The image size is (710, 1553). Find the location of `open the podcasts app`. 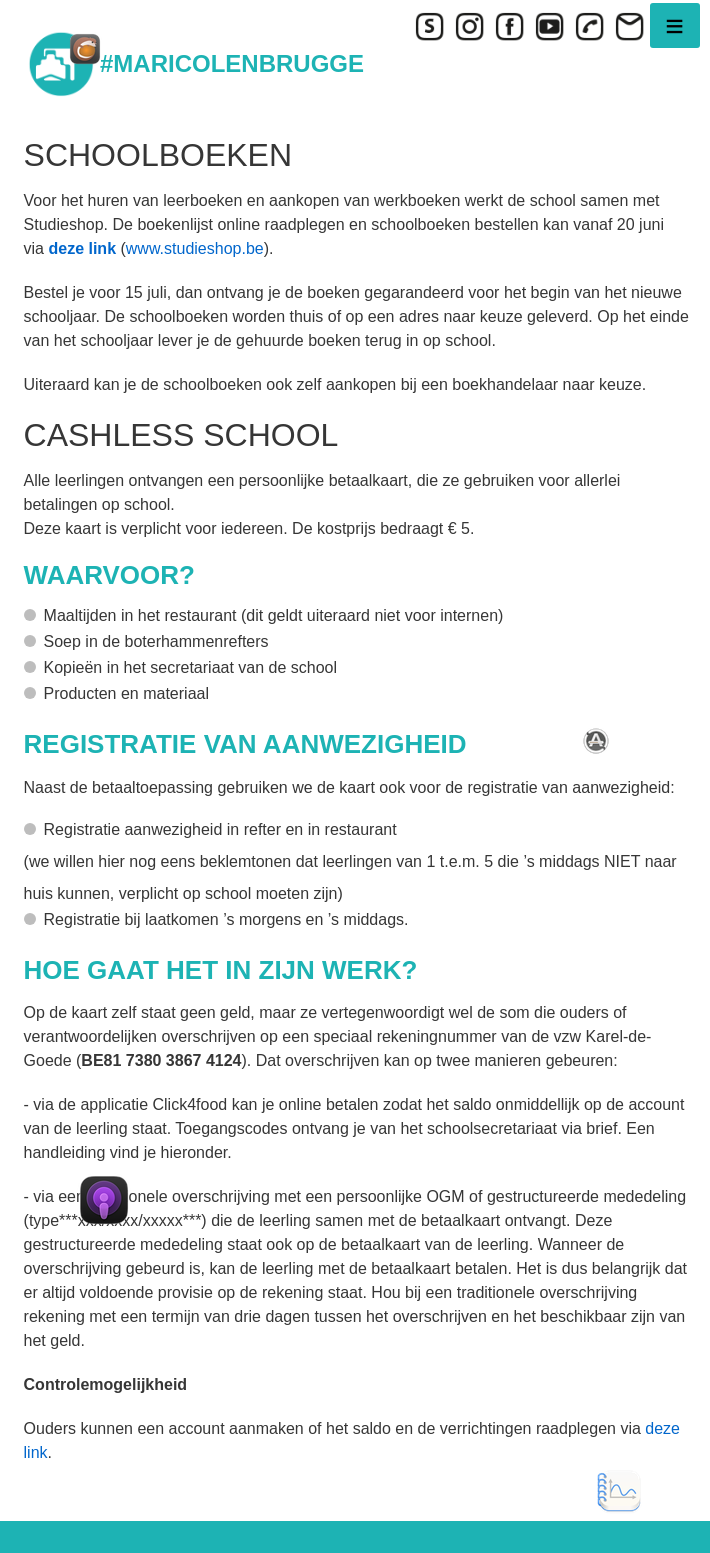

open the podcasts app is located at coordinates (104, 1200).